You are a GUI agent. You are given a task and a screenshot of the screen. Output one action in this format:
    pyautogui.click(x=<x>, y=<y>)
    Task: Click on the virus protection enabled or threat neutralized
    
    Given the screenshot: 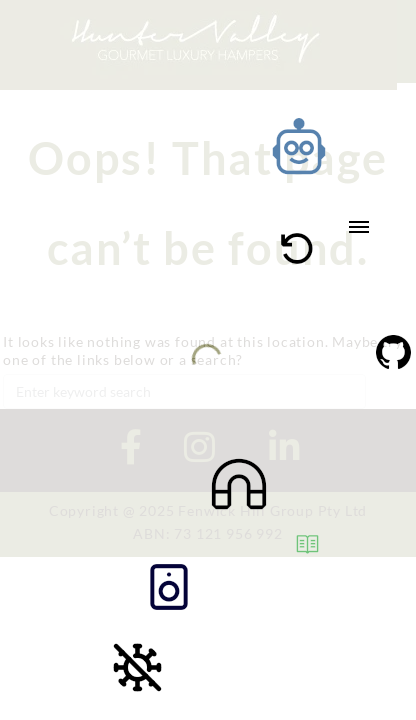 What is the action you would take?
    pyautogui.click(x=137, y=667)
    